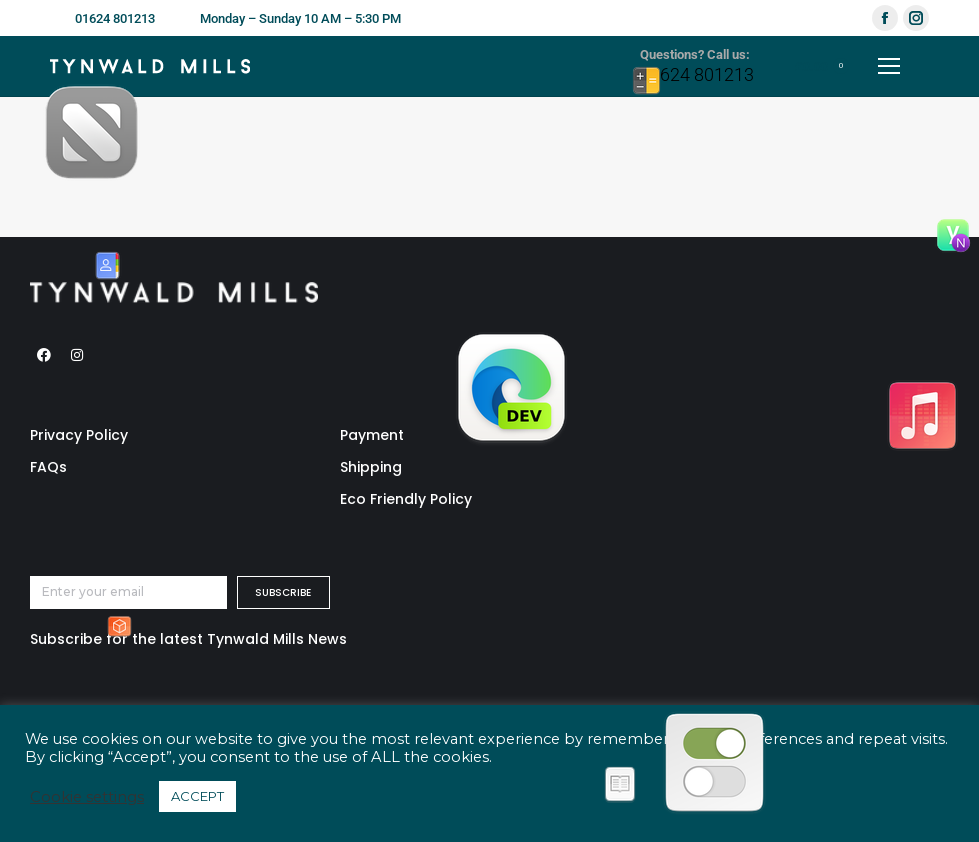  Describe the element at coordinates (511, 387) in the screenshot. I see `open microsoft edge dev browser` at that location.